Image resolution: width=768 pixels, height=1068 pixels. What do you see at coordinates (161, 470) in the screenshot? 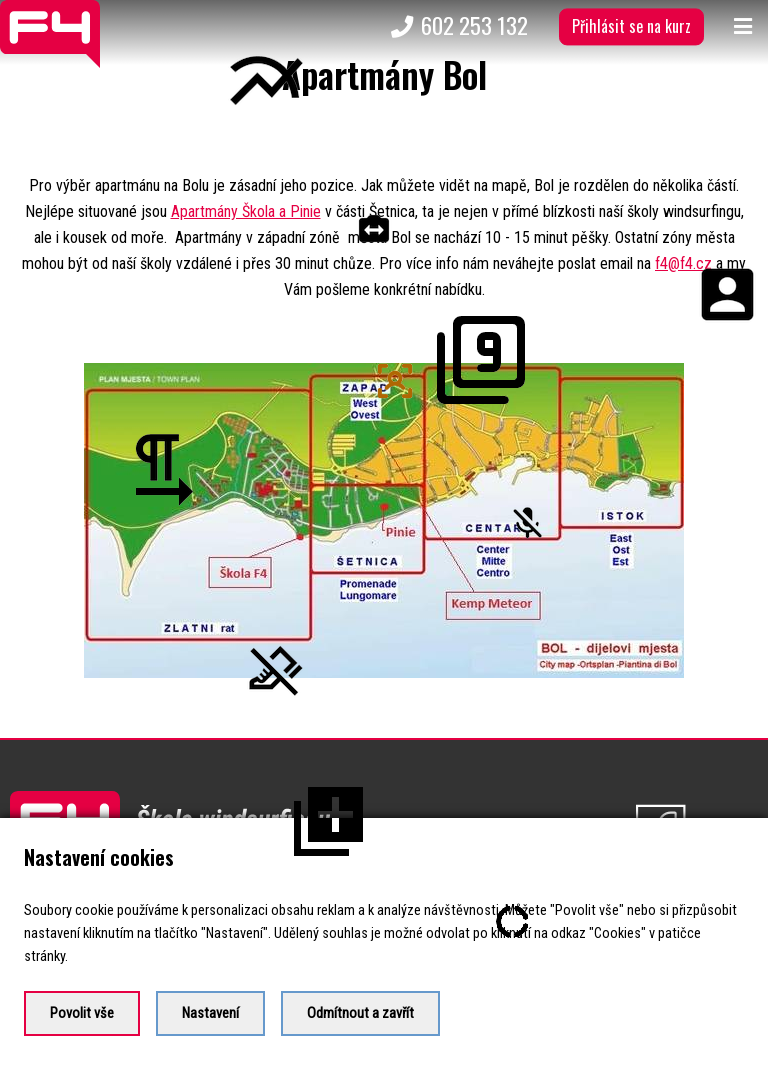
I see `set text direction to left-to-right` at bounding box center [161, 470].